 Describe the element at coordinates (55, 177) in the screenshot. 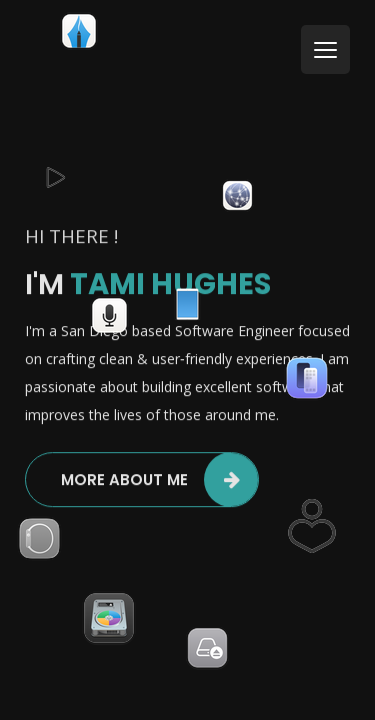

I see `play media content` at that location.